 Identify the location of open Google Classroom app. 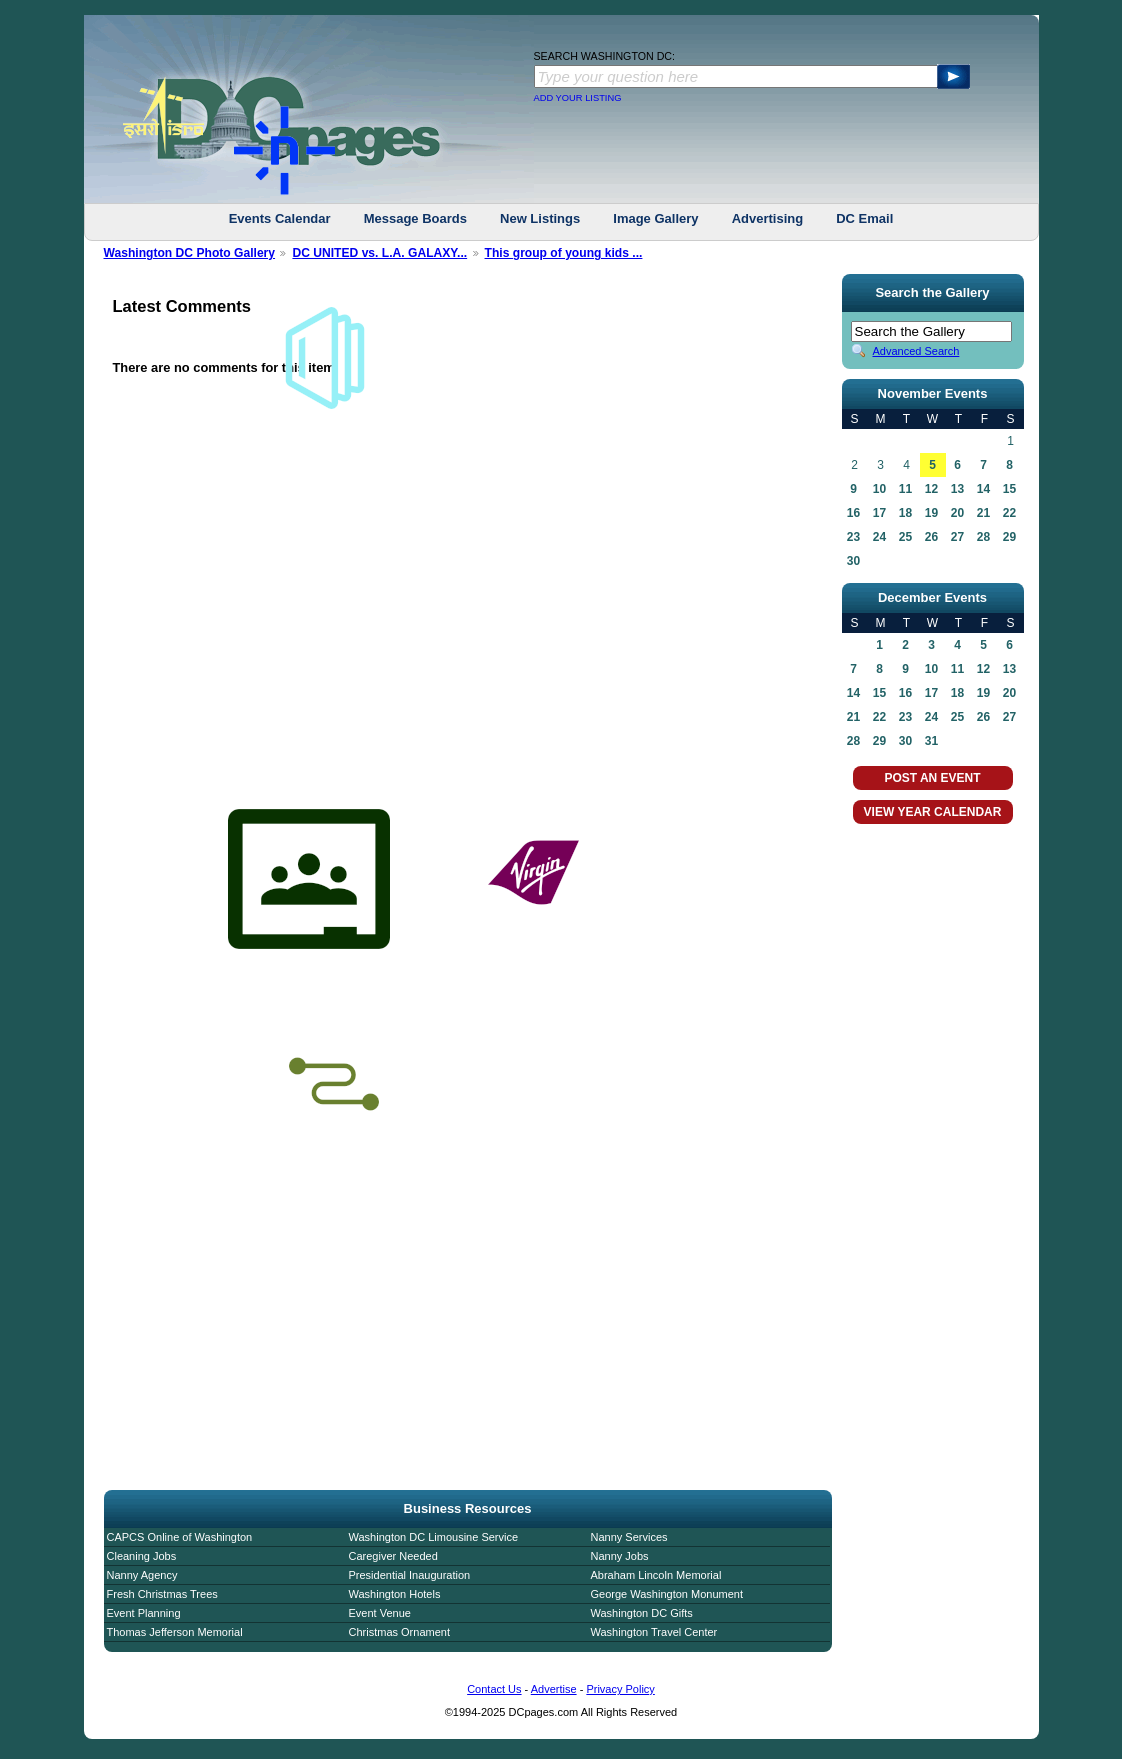
(309, 879).